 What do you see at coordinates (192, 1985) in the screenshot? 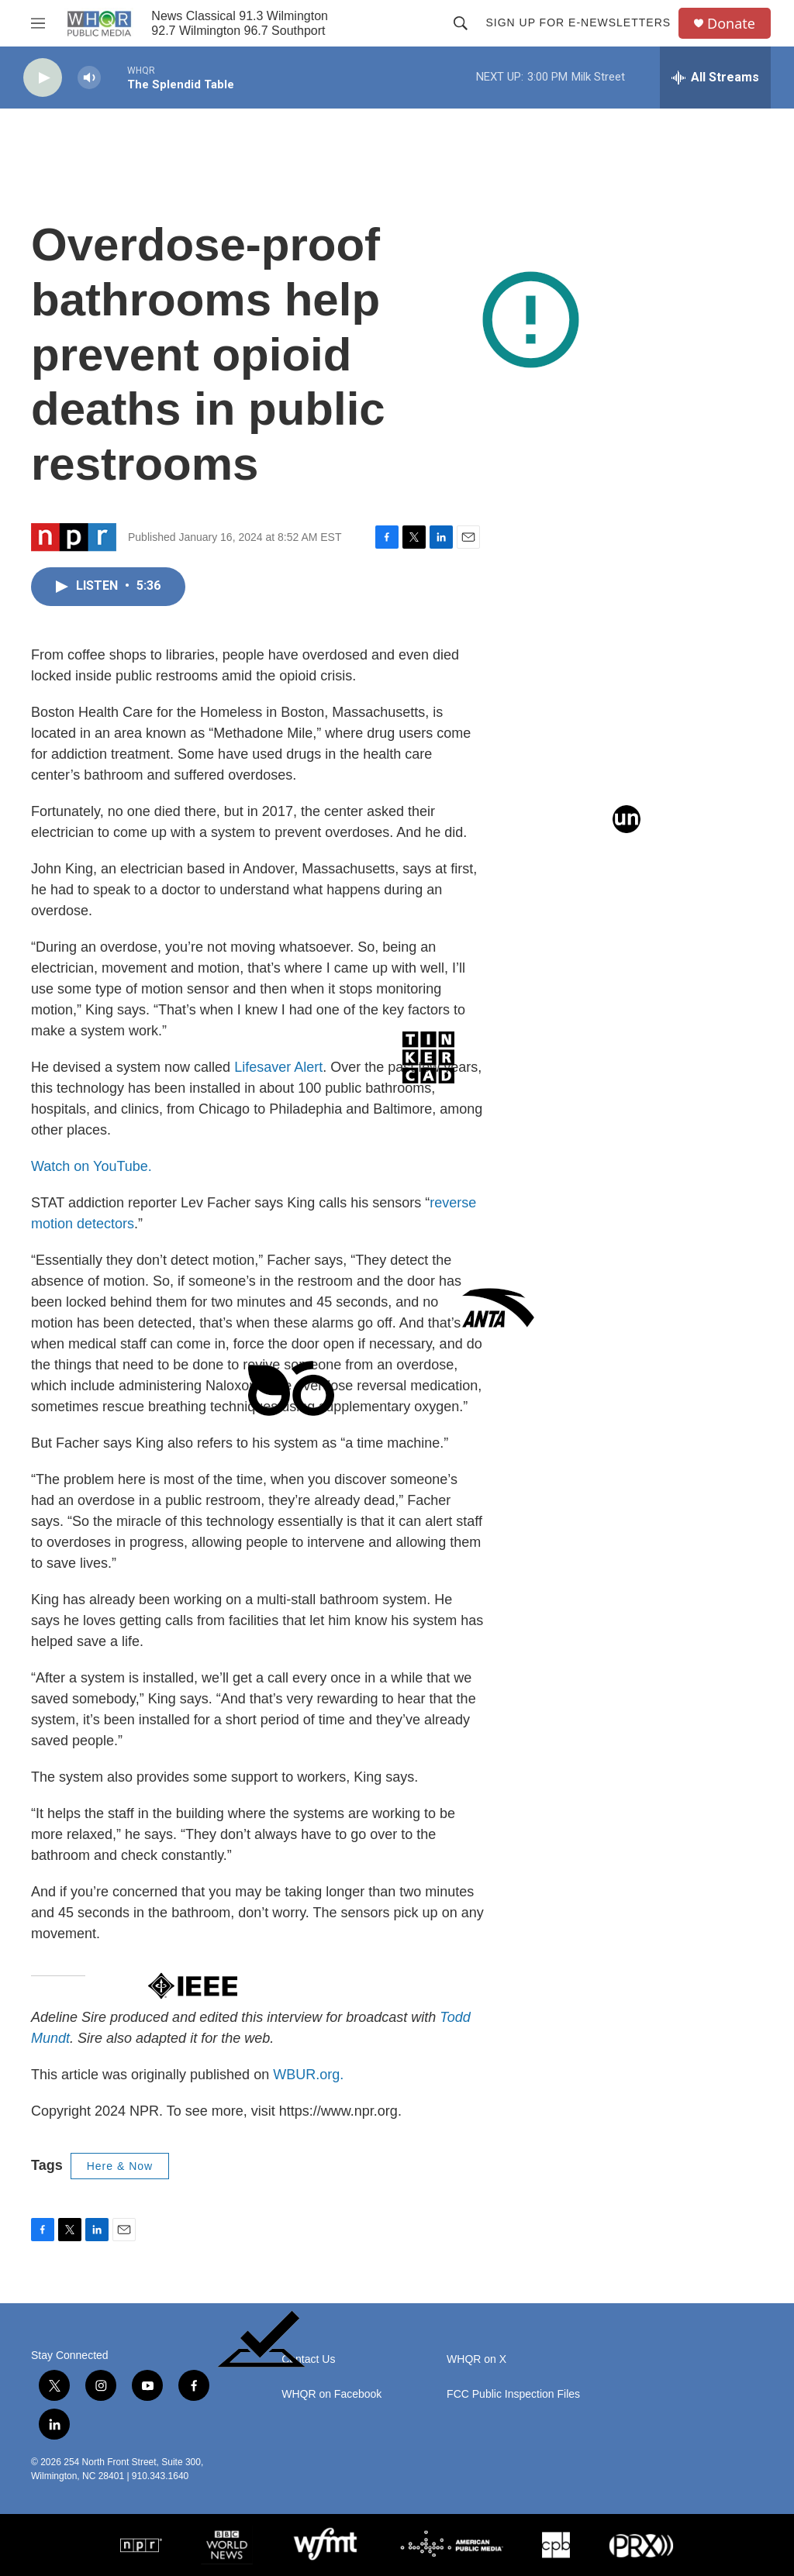
I see `IEEE organization logo` at bounding box center [192, 1985].